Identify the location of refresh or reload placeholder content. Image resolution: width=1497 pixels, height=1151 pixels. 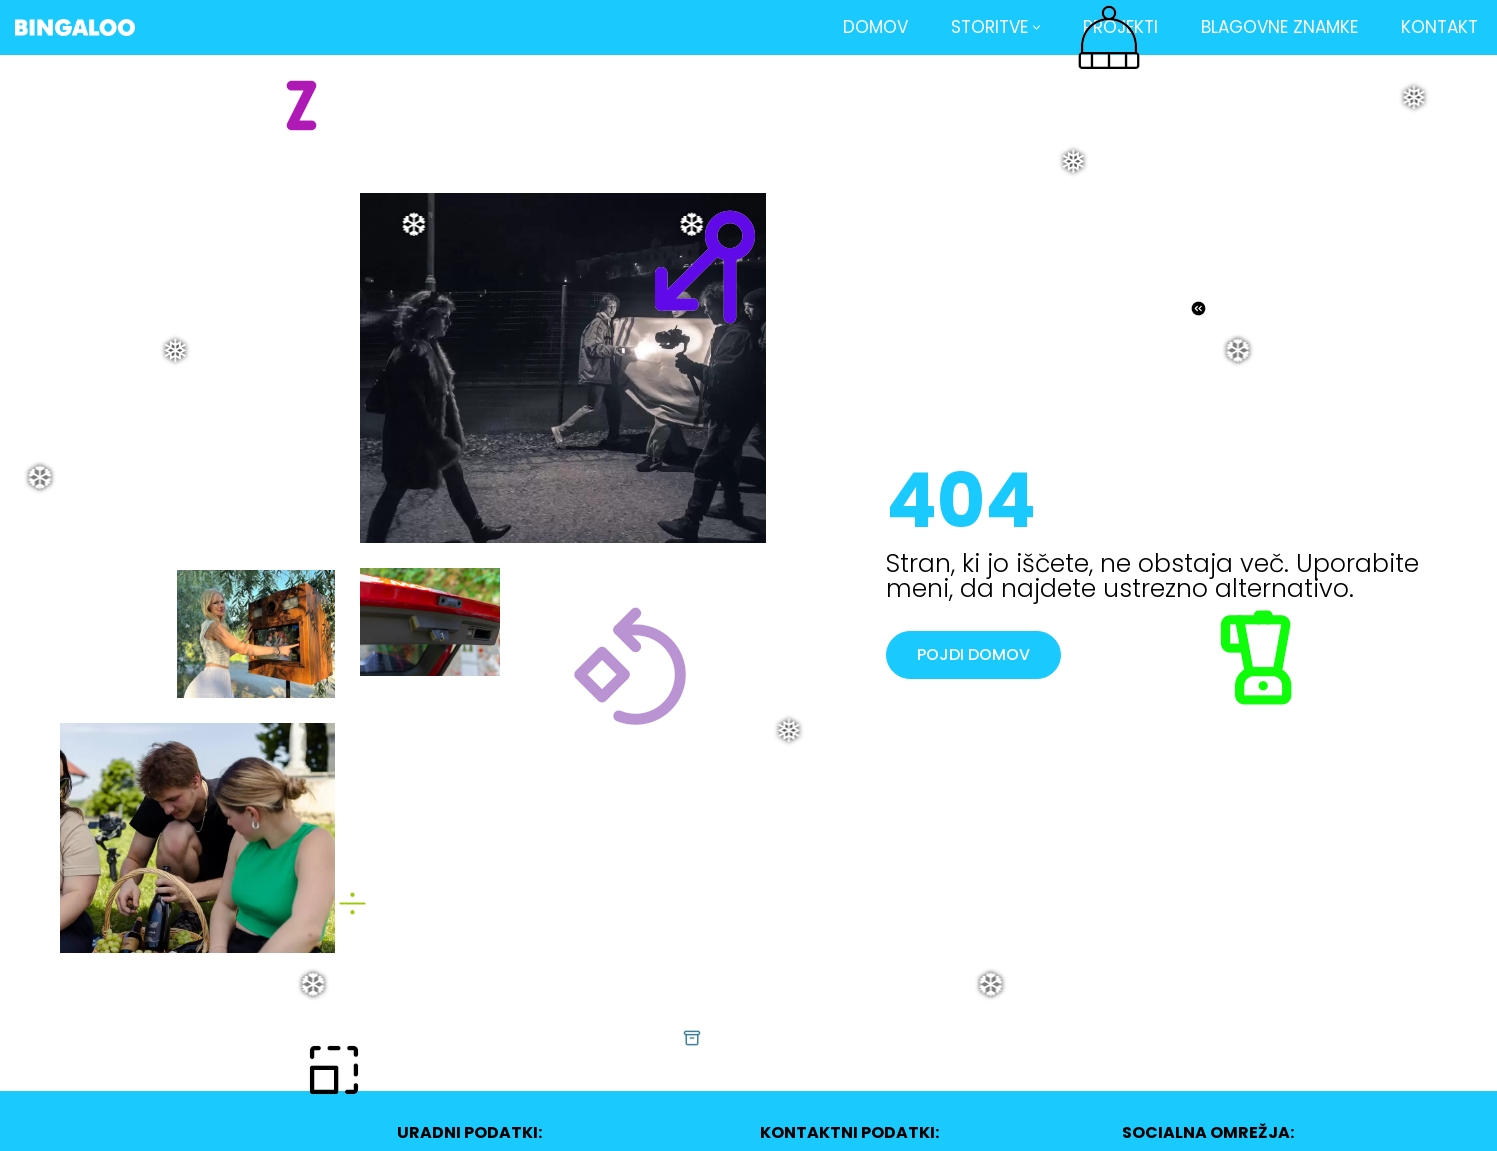
(630, 669).